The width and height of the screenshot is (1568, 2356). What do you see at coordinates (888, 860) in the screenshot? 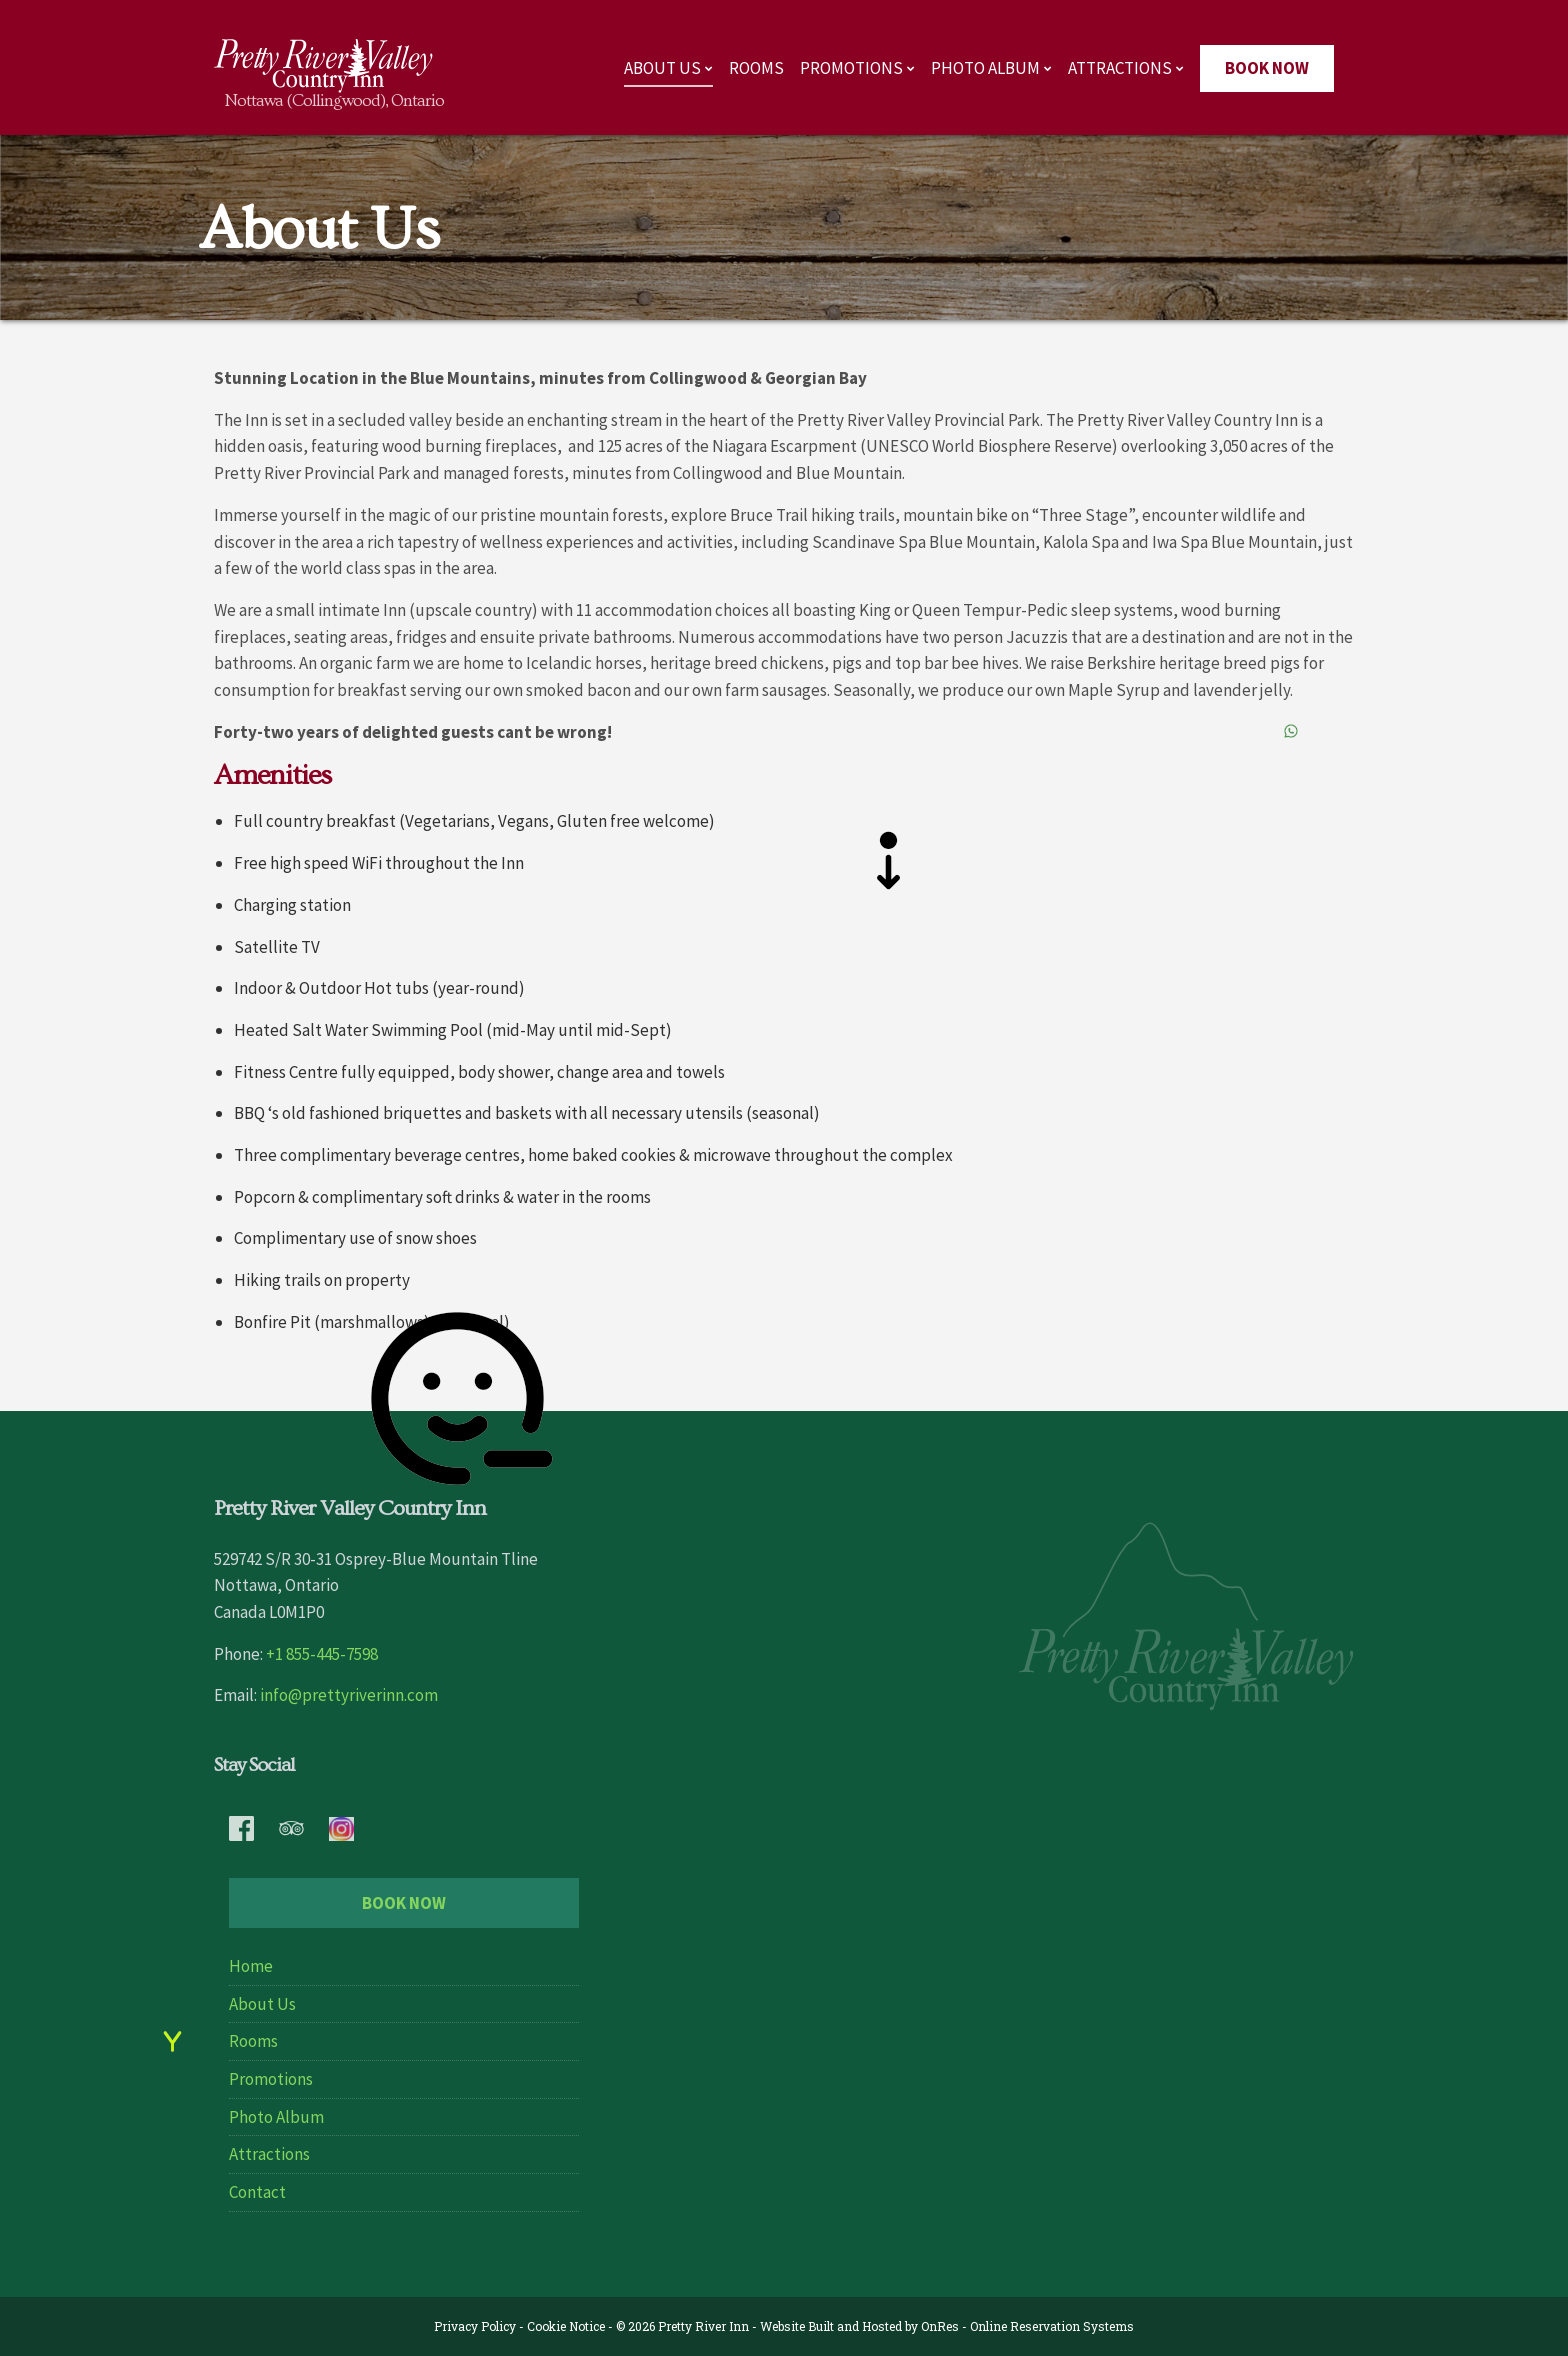
I see `move item down in a list` at bounding box center [888, 860].